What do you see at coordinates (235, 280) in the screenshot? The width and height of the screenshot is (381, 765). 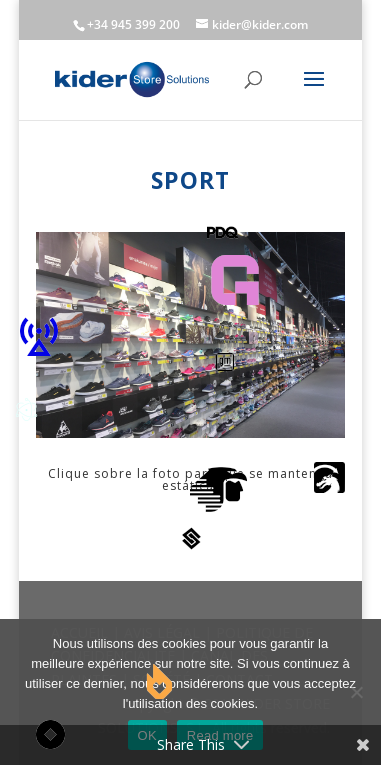 I see `Grid.ai company logo` at bounding box center [235, 280].